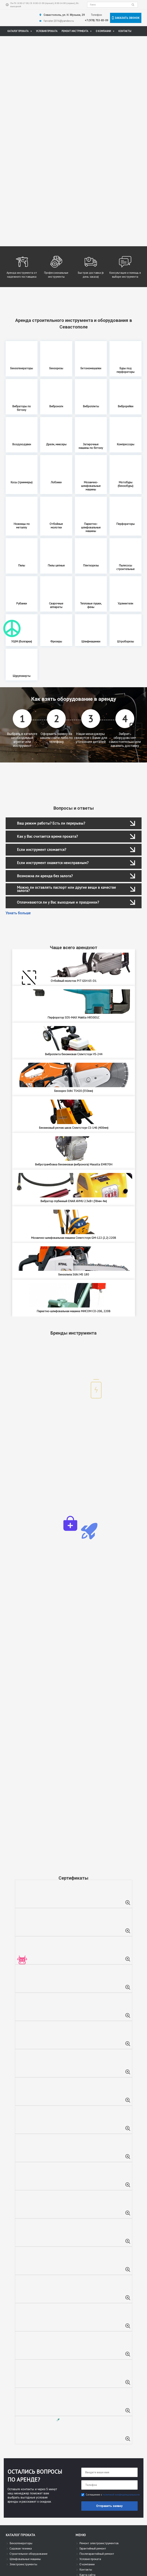  Describe the element at coordinates (90, 1531) in the screenshot. I see `launch or deploy a project` at that location.